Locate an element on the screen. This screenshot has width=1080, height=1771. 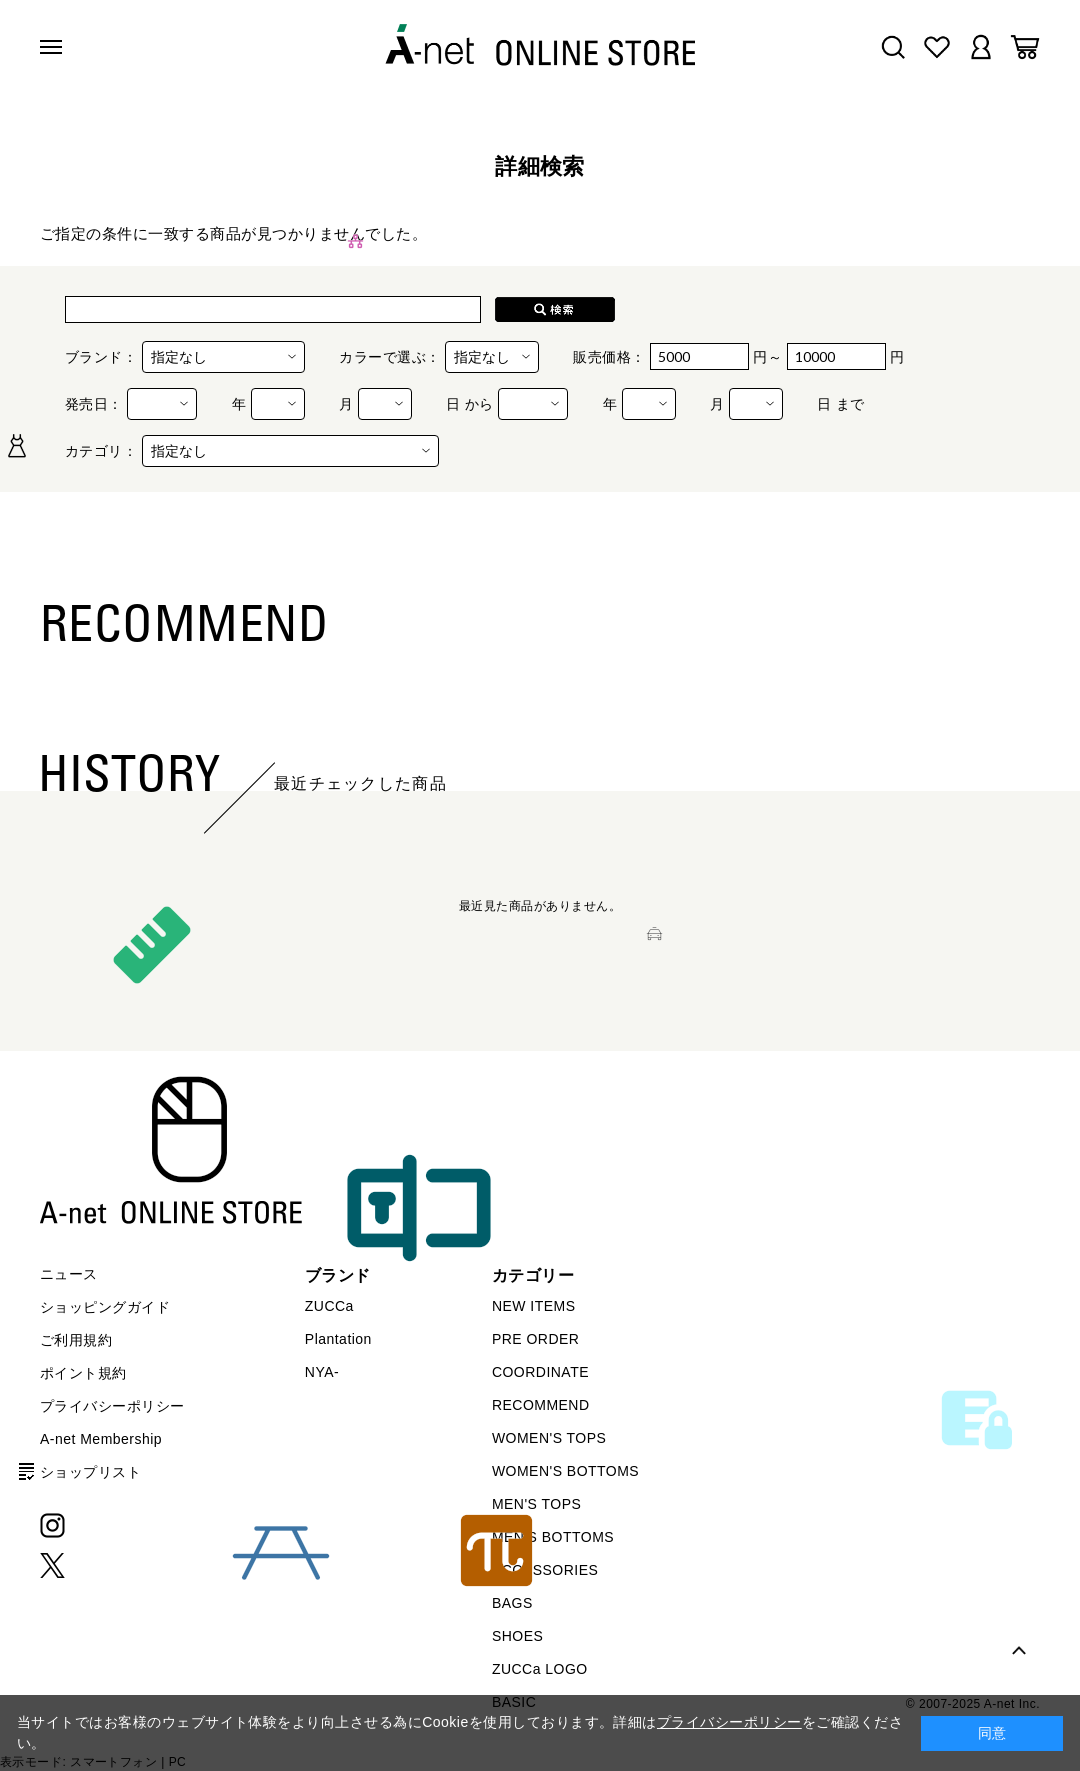
browse women's clothing or dresses is located at coordinates (17, 447).